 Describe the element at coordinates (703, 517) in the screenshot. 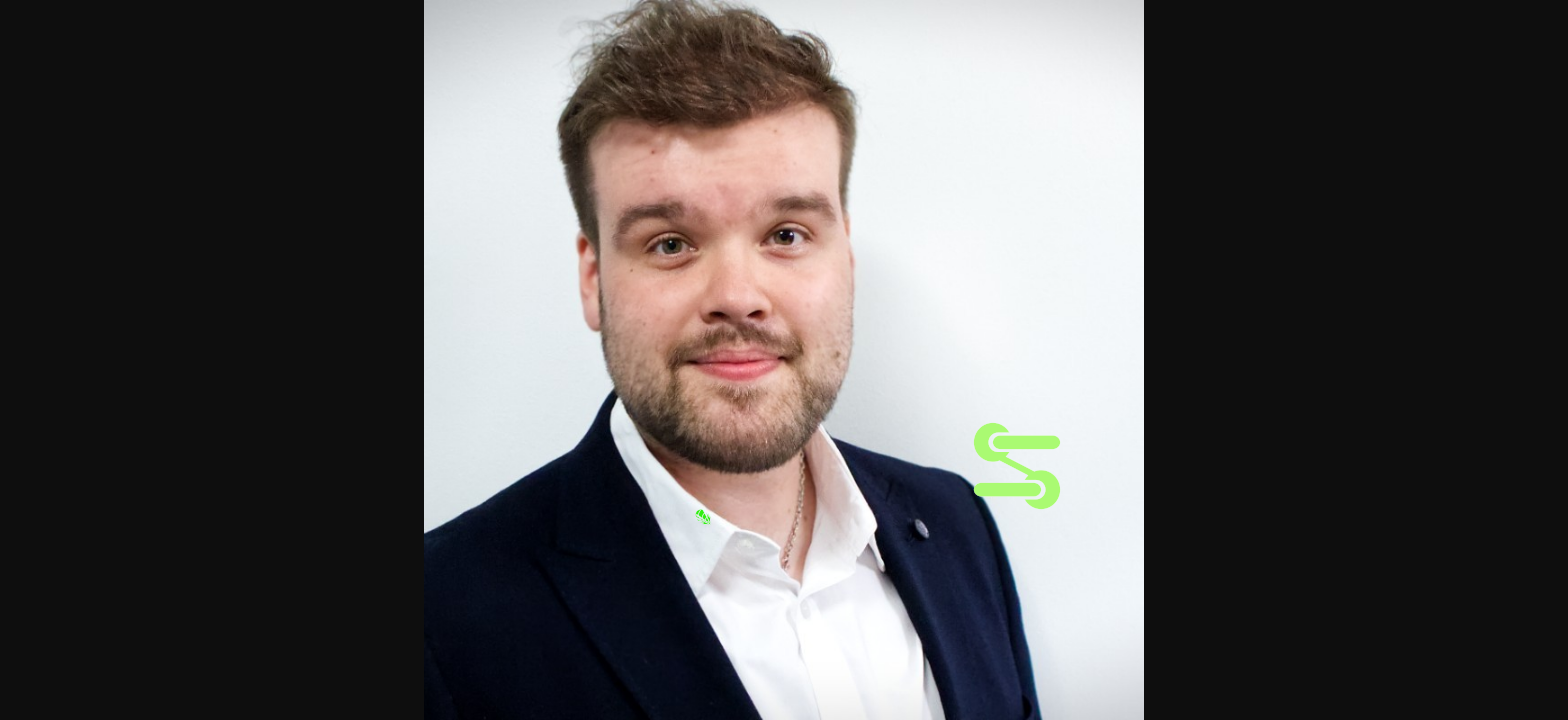

I see `drill tool or equipment icon` at that location.